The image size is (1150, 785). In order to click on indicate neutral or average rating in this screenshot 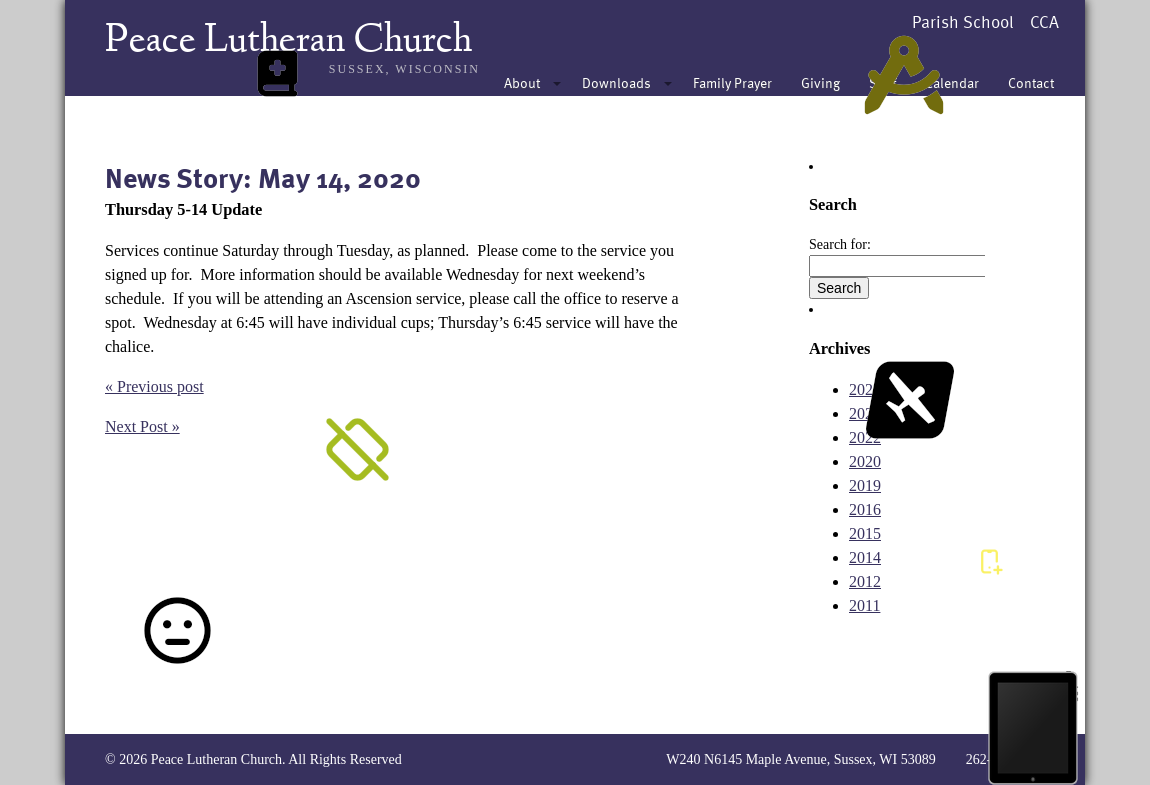, I will do `click(177, 630)`.